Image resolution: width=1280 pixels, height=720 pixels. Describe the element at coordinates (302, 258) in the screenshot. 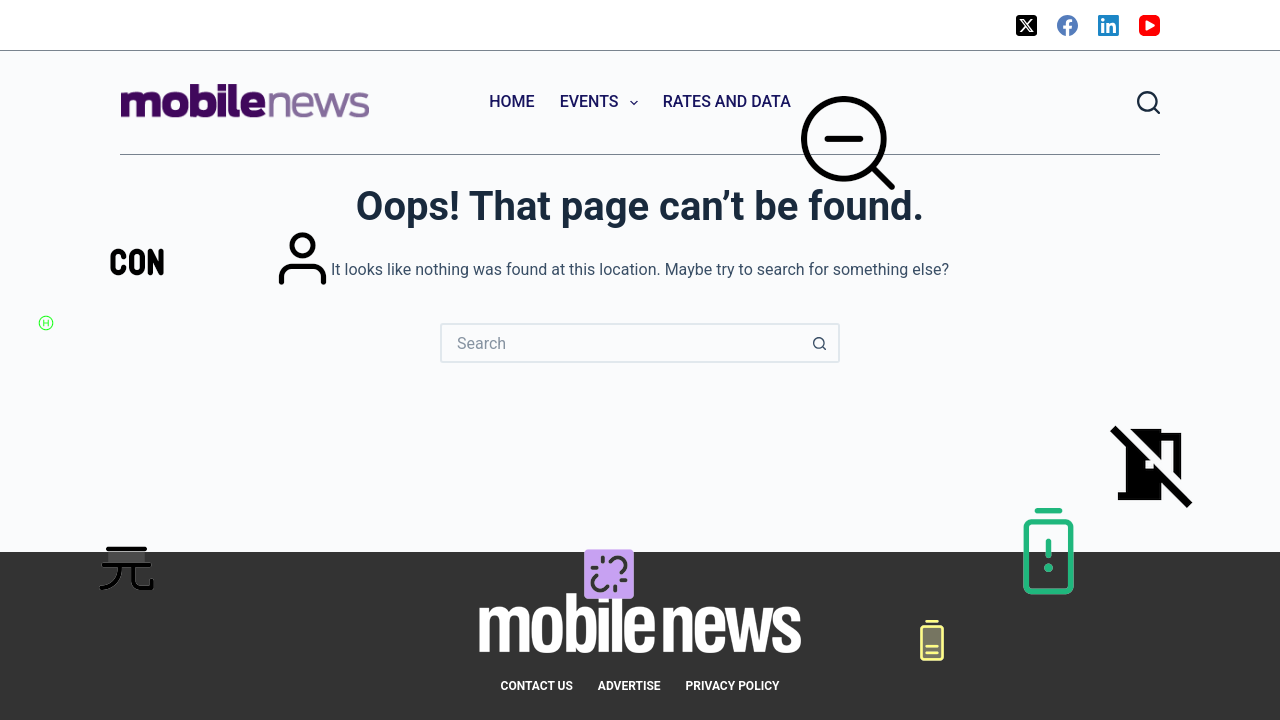

I see `view your profile` at that location.